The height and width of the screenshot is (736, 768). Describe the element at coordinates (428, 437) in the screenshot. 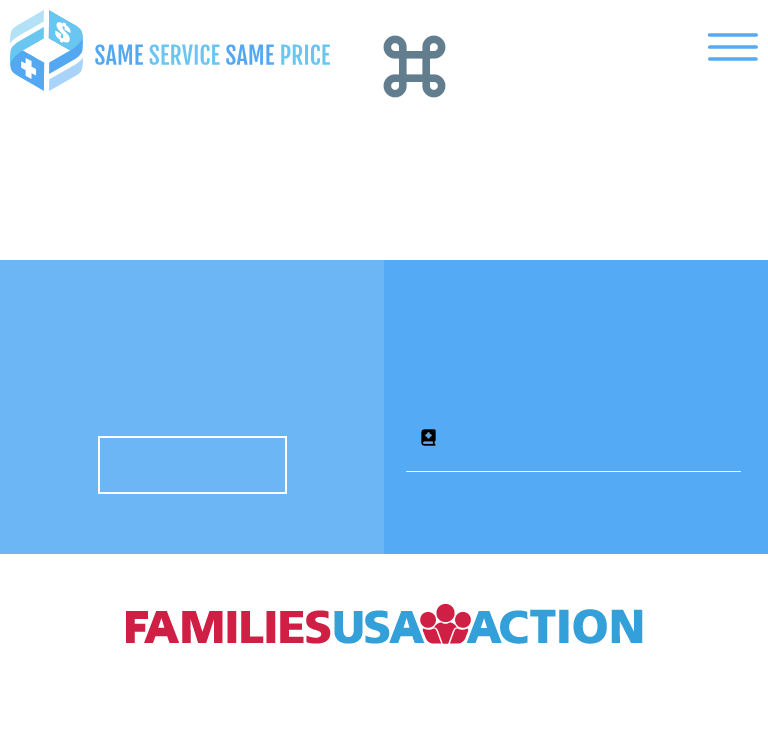

I see `access medical records or health information` at that location.